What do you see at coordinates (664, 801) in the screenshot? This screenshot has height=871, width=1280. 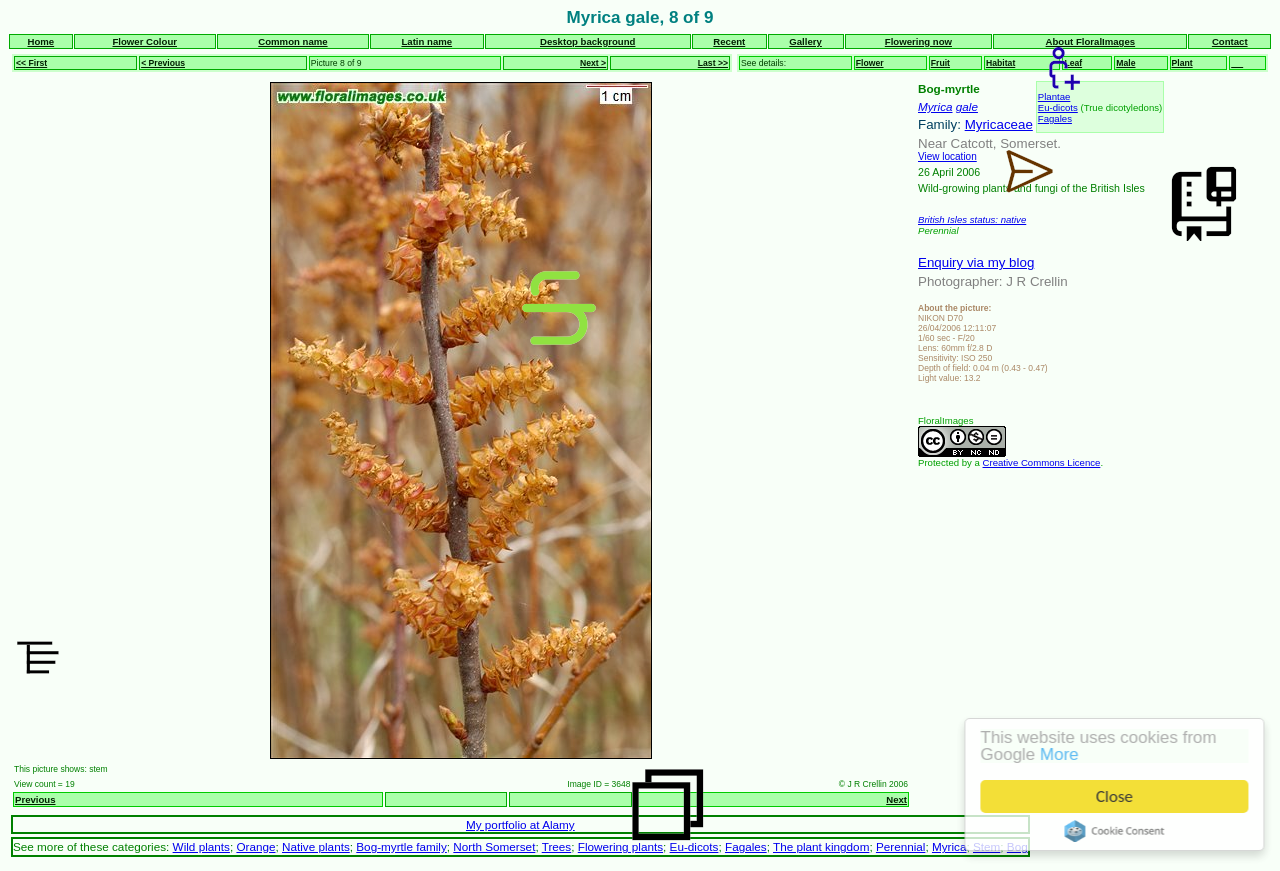 I see `restore window to previous size` at bounding box center [664, 801].